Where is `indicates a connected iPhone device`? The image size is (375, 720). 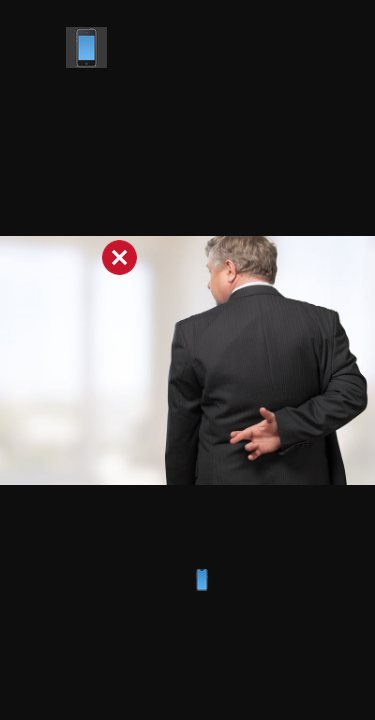 indicates a connected iPhone device is located at coordinates (86, 47).